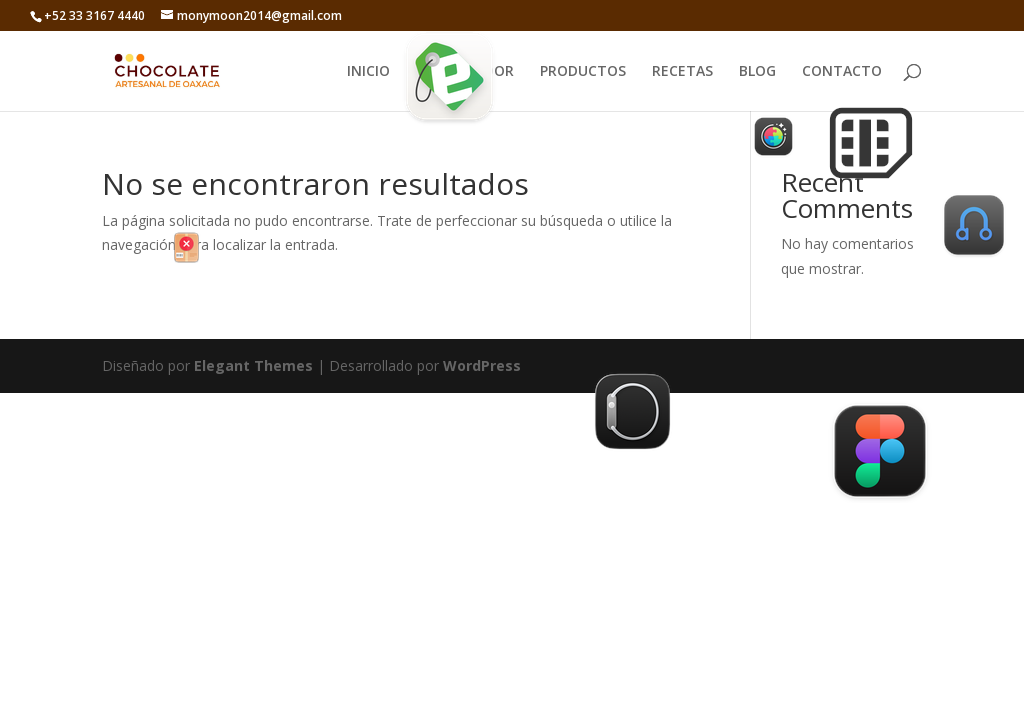  Describe the element at coordinates (871, 143) in the screenshot. I see `indicates sim card status or settings` at that location.